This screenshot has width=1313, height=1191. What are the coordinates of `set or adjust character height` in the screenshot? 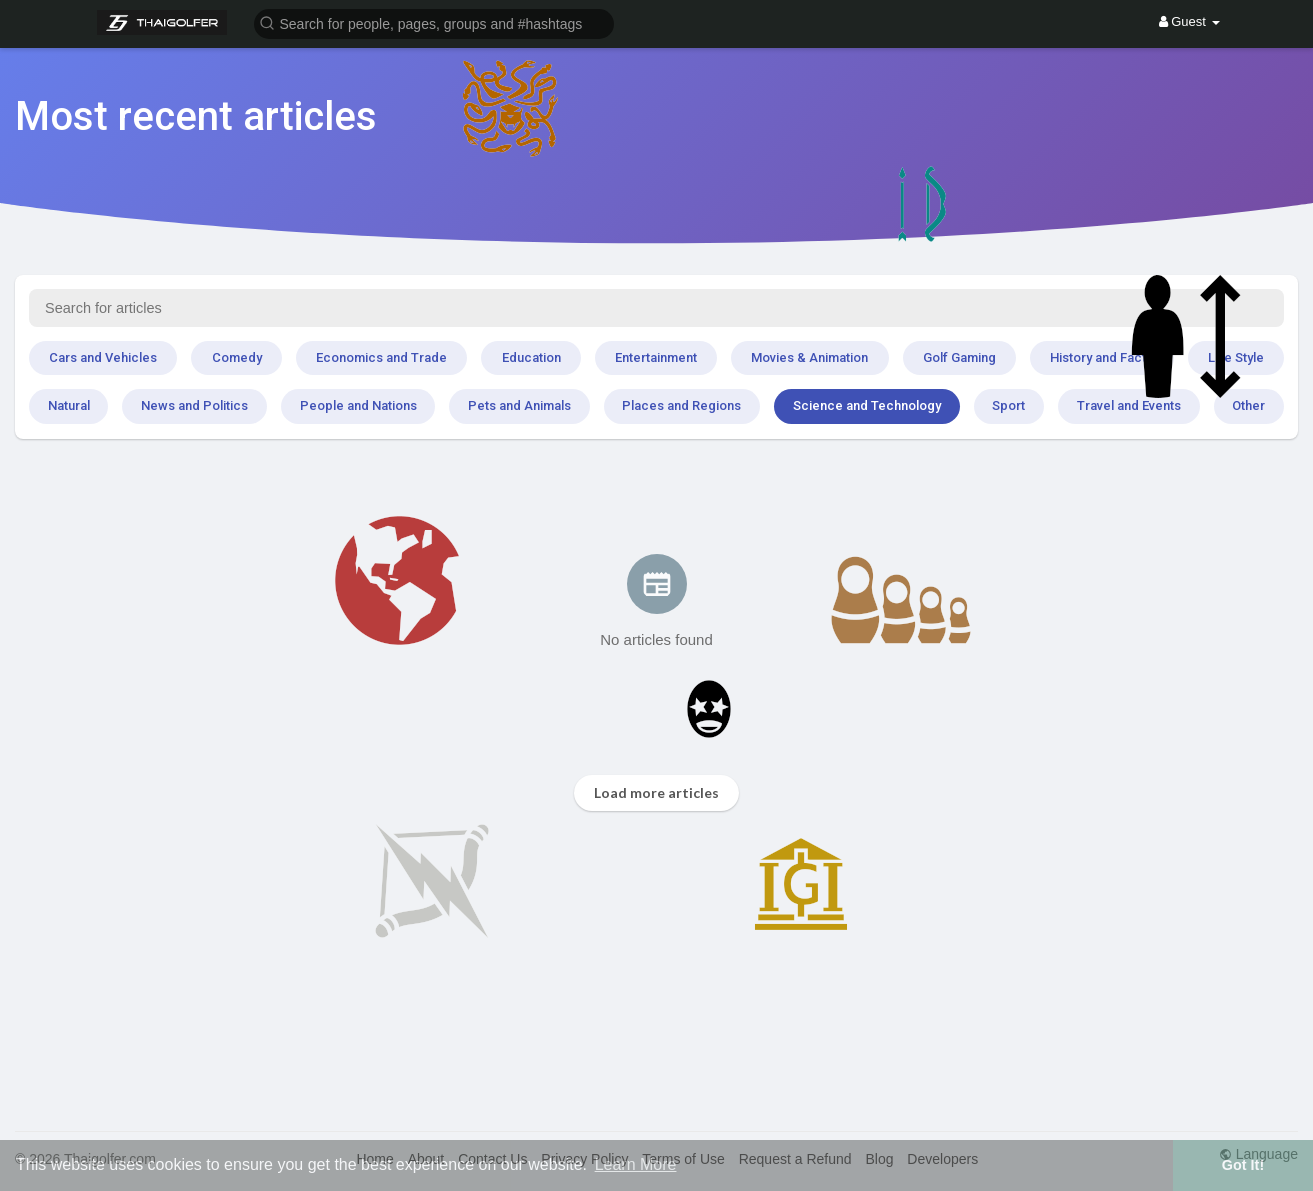 It's located at (1186, 336).